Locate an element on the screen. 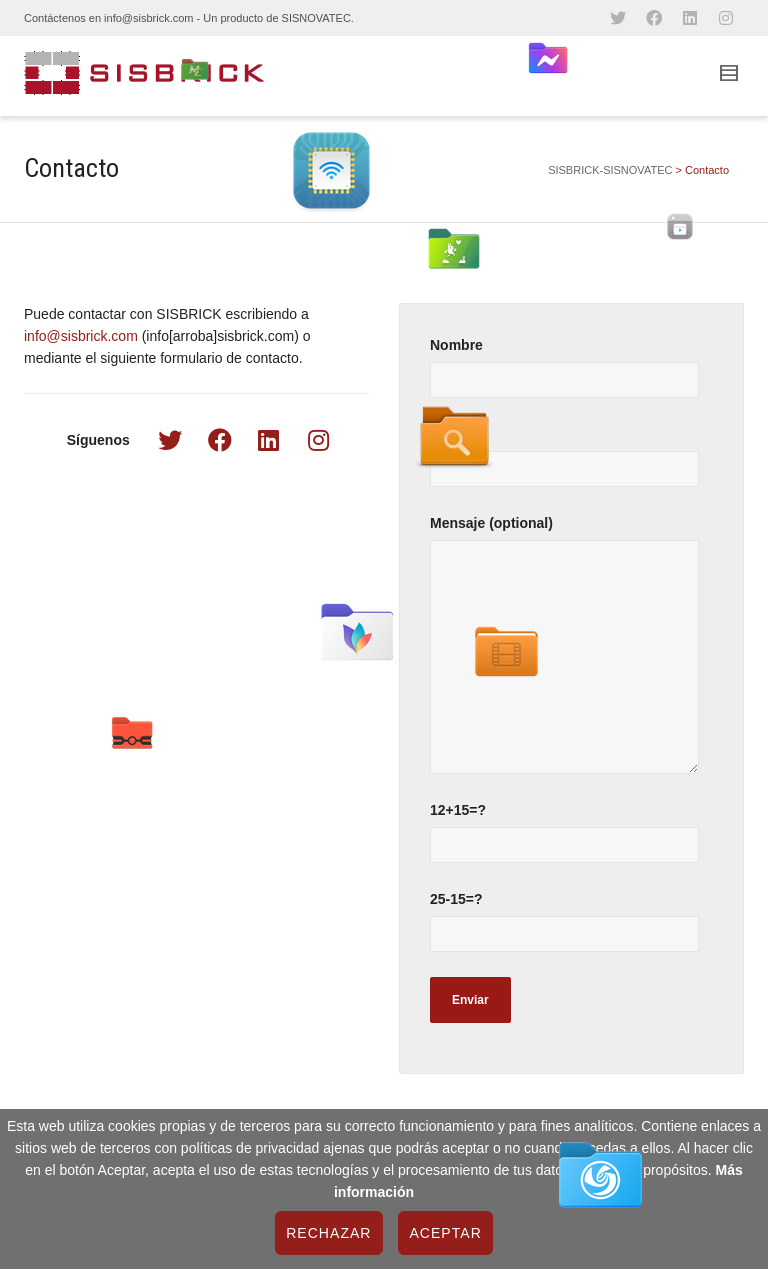  open mindnode documents folder is located at coordinates (357, 634).